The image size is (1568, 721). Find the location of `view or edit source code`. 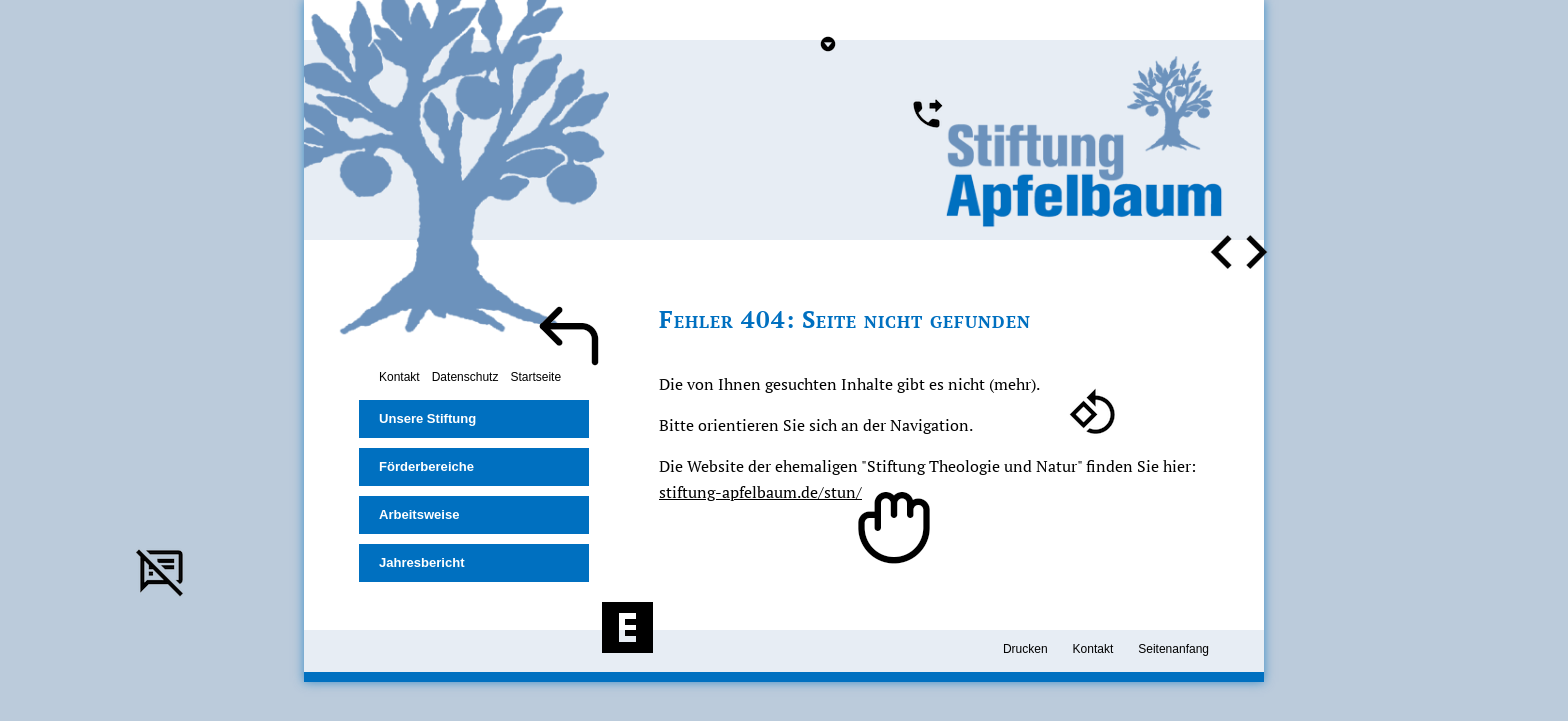

view or edit source code is located at coordinates (1239, 252).